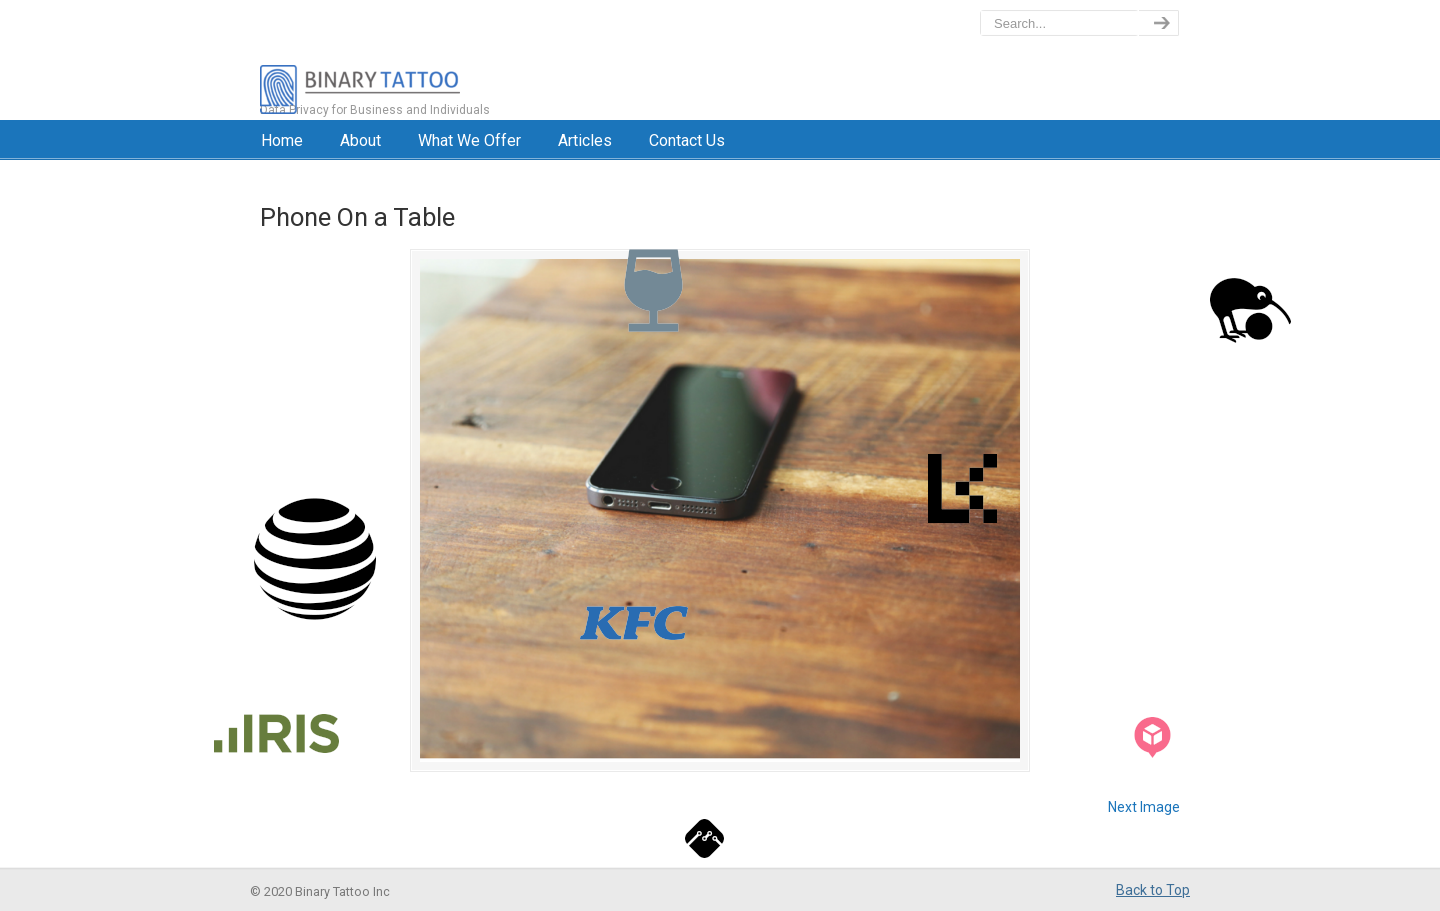 This screenshot has height=911, width=1440. What do you see at coordinates (276, 733) in the screenshot?
I see `iris brand logo` at bounding box center [276, 733].